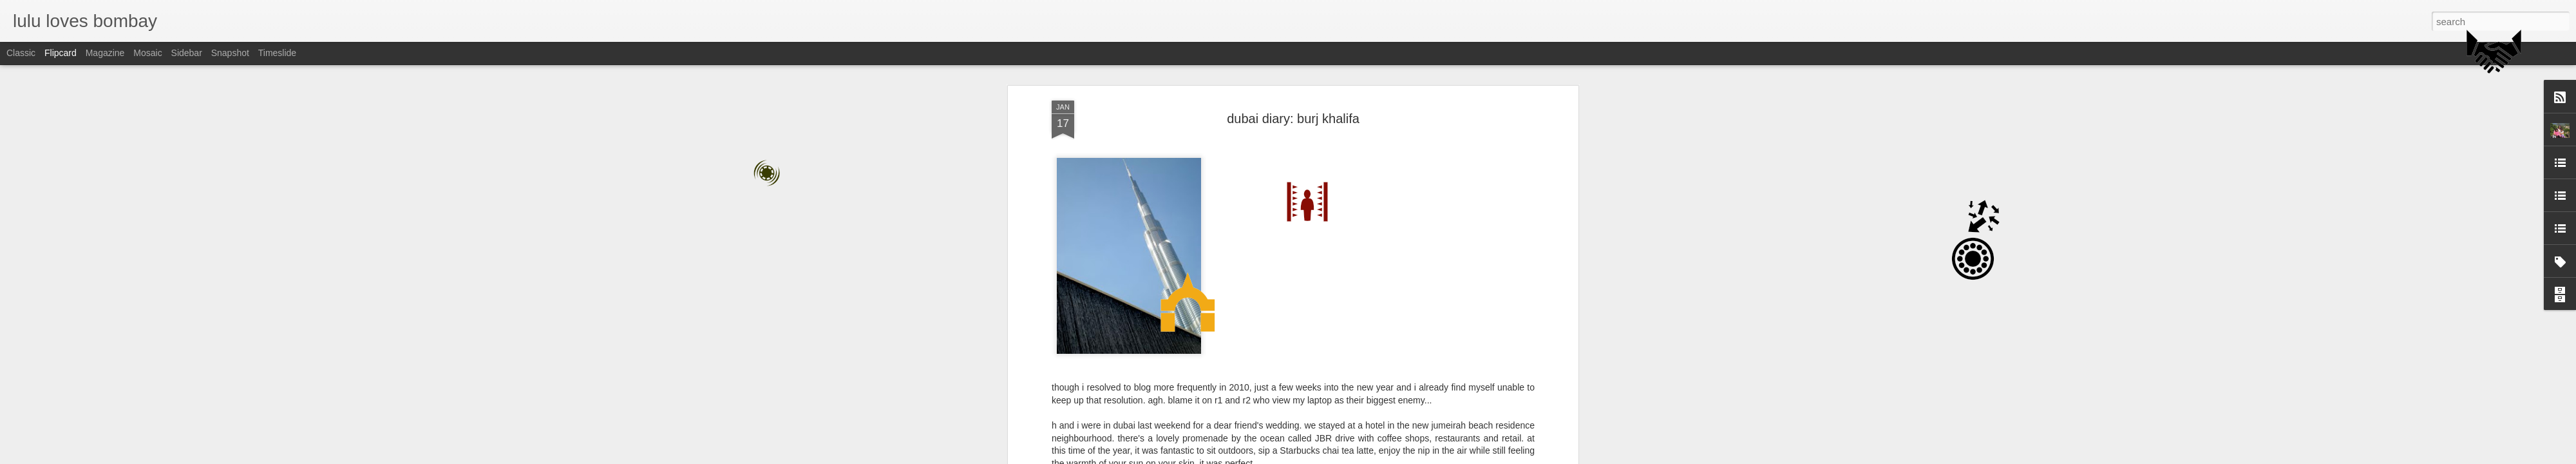 This screenshot has height=464, width=2576. Describe the element at coordinates (766, 173) in the screenshot. I see `indicates motion detection is active` at that location.